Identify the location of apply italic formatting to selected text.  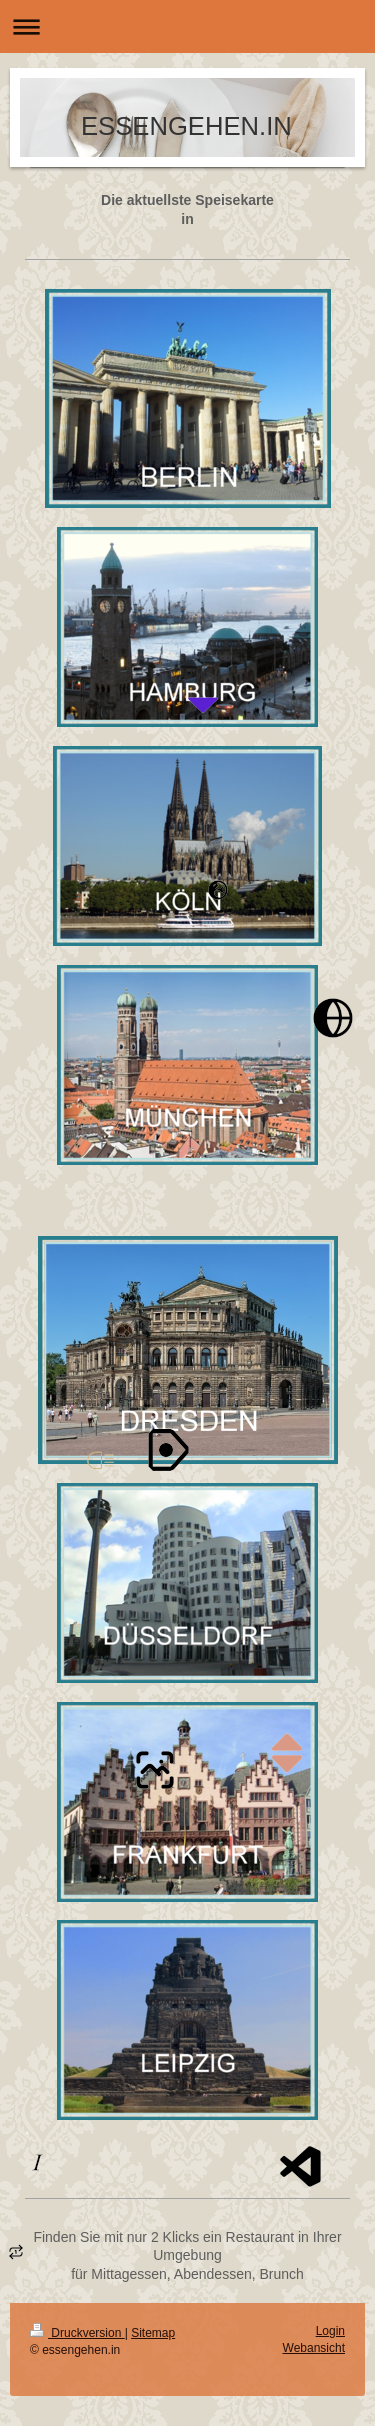
(37, 2162).